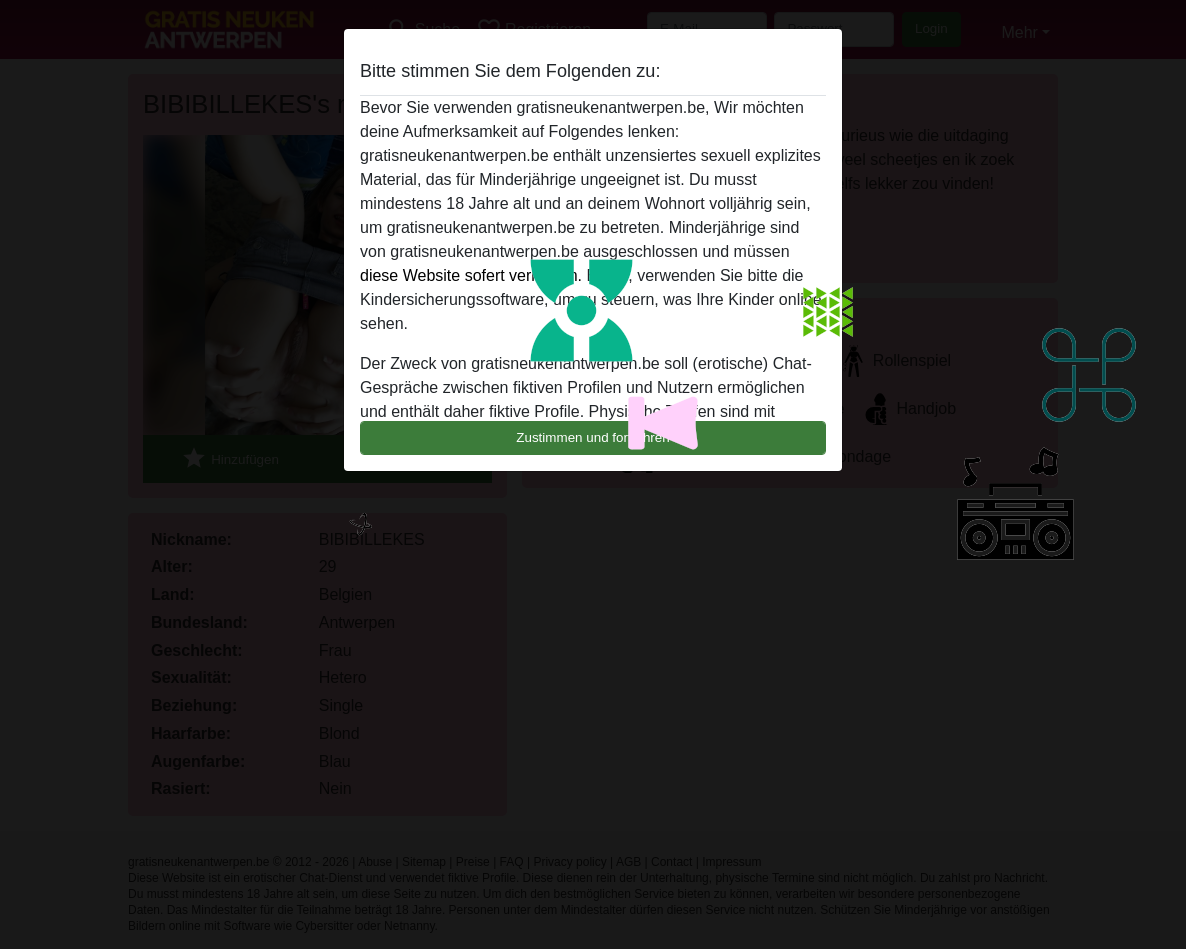 This screenshot has width=1186, height=949. Describe the element at coordinates (1015, 505) in the screenshot. I see `open music player or audio controls` at that location.